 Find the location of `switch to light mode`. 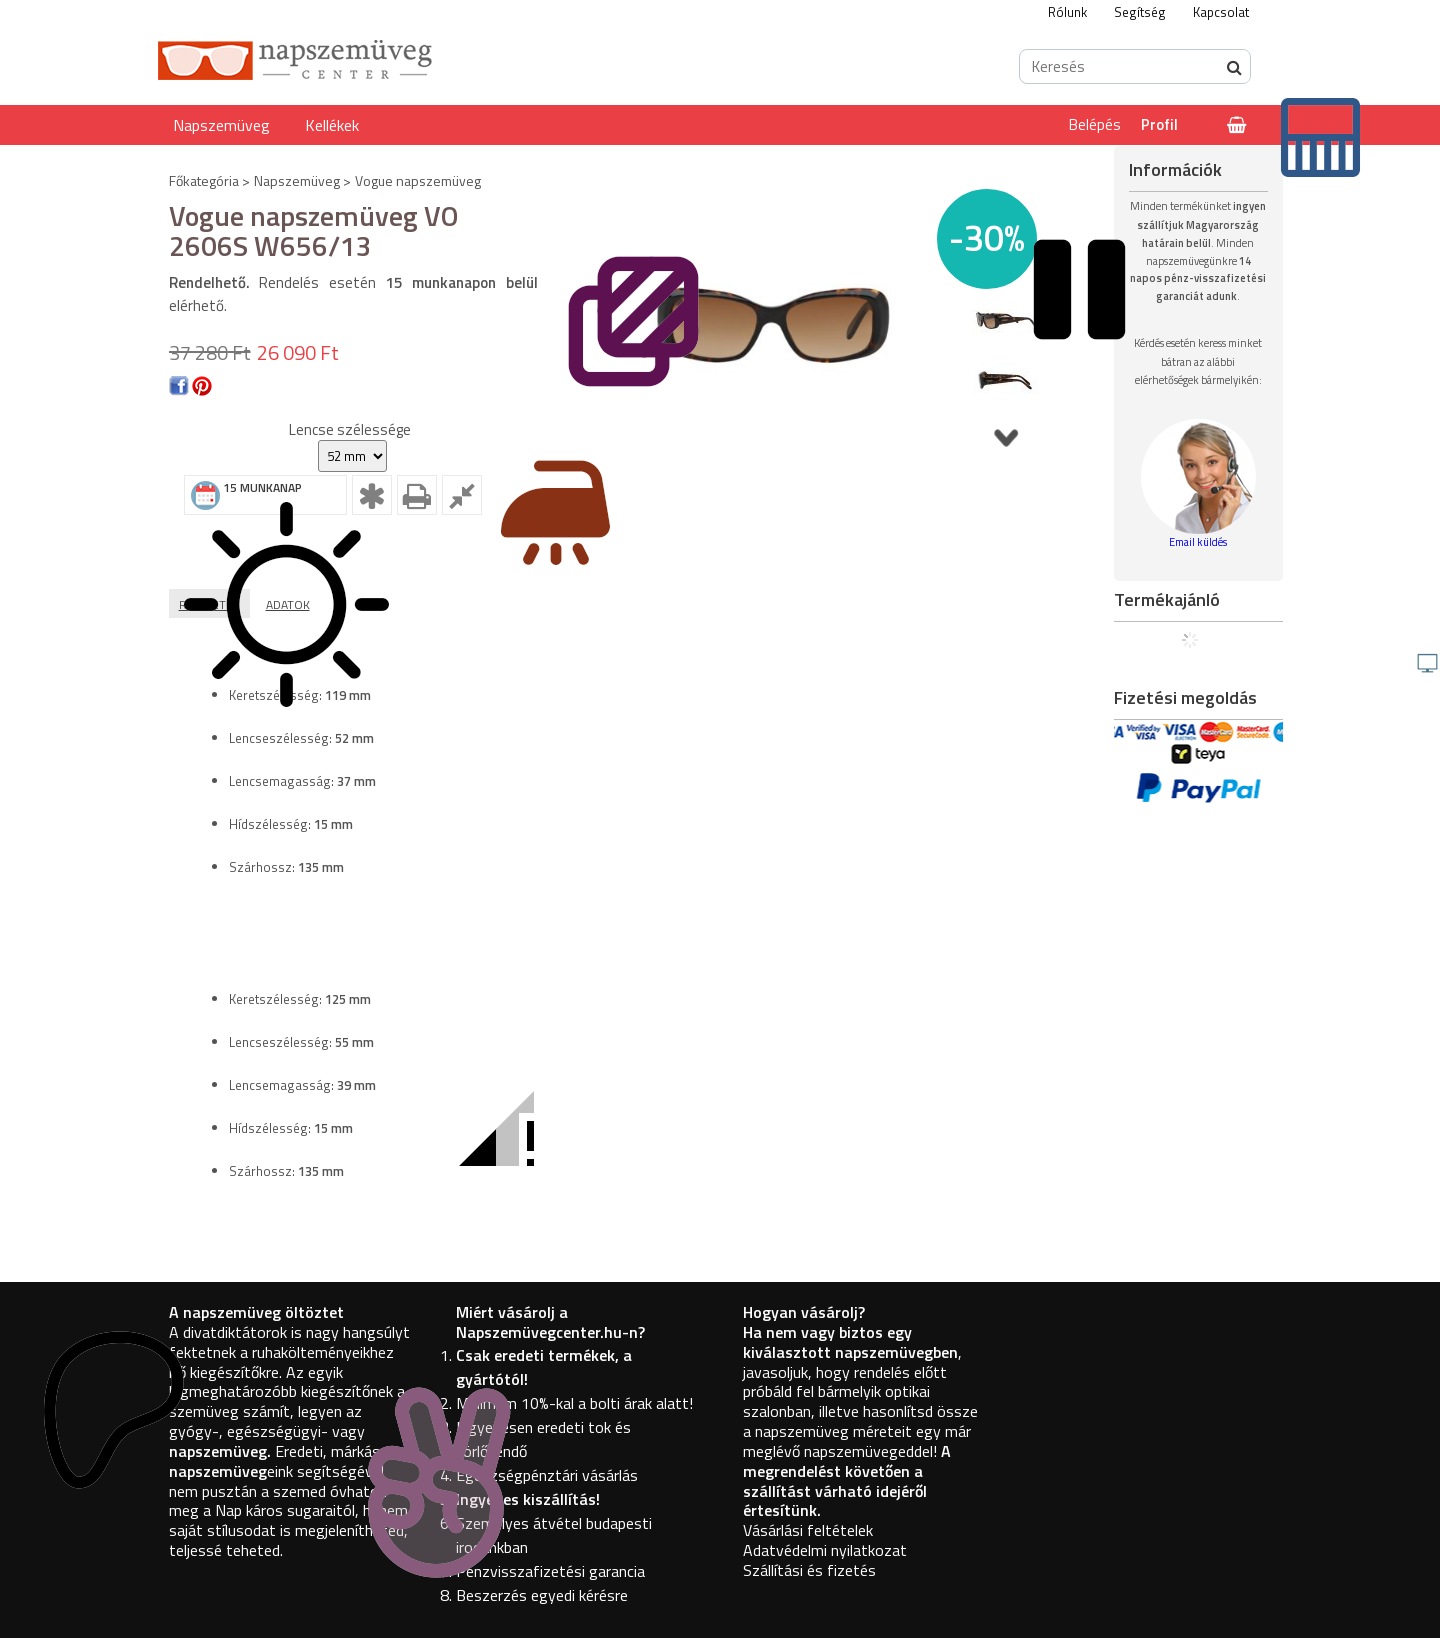

switch to light mode is located at coordinates (286, 604).